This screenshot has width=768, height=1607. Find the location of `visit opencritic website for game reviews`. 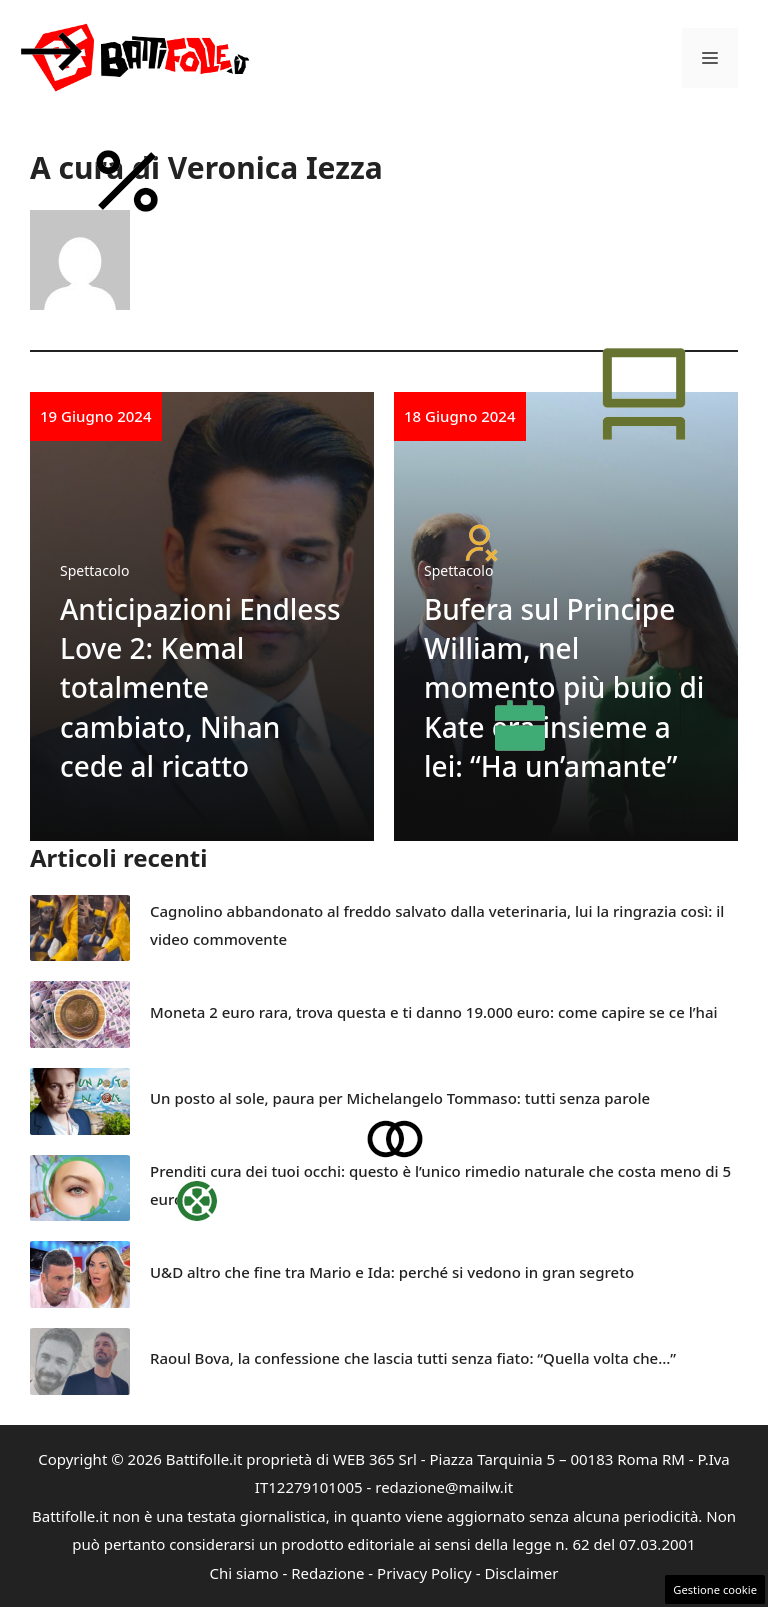

visit opencritic website for game reviews is located at coordinates (197, 1201).